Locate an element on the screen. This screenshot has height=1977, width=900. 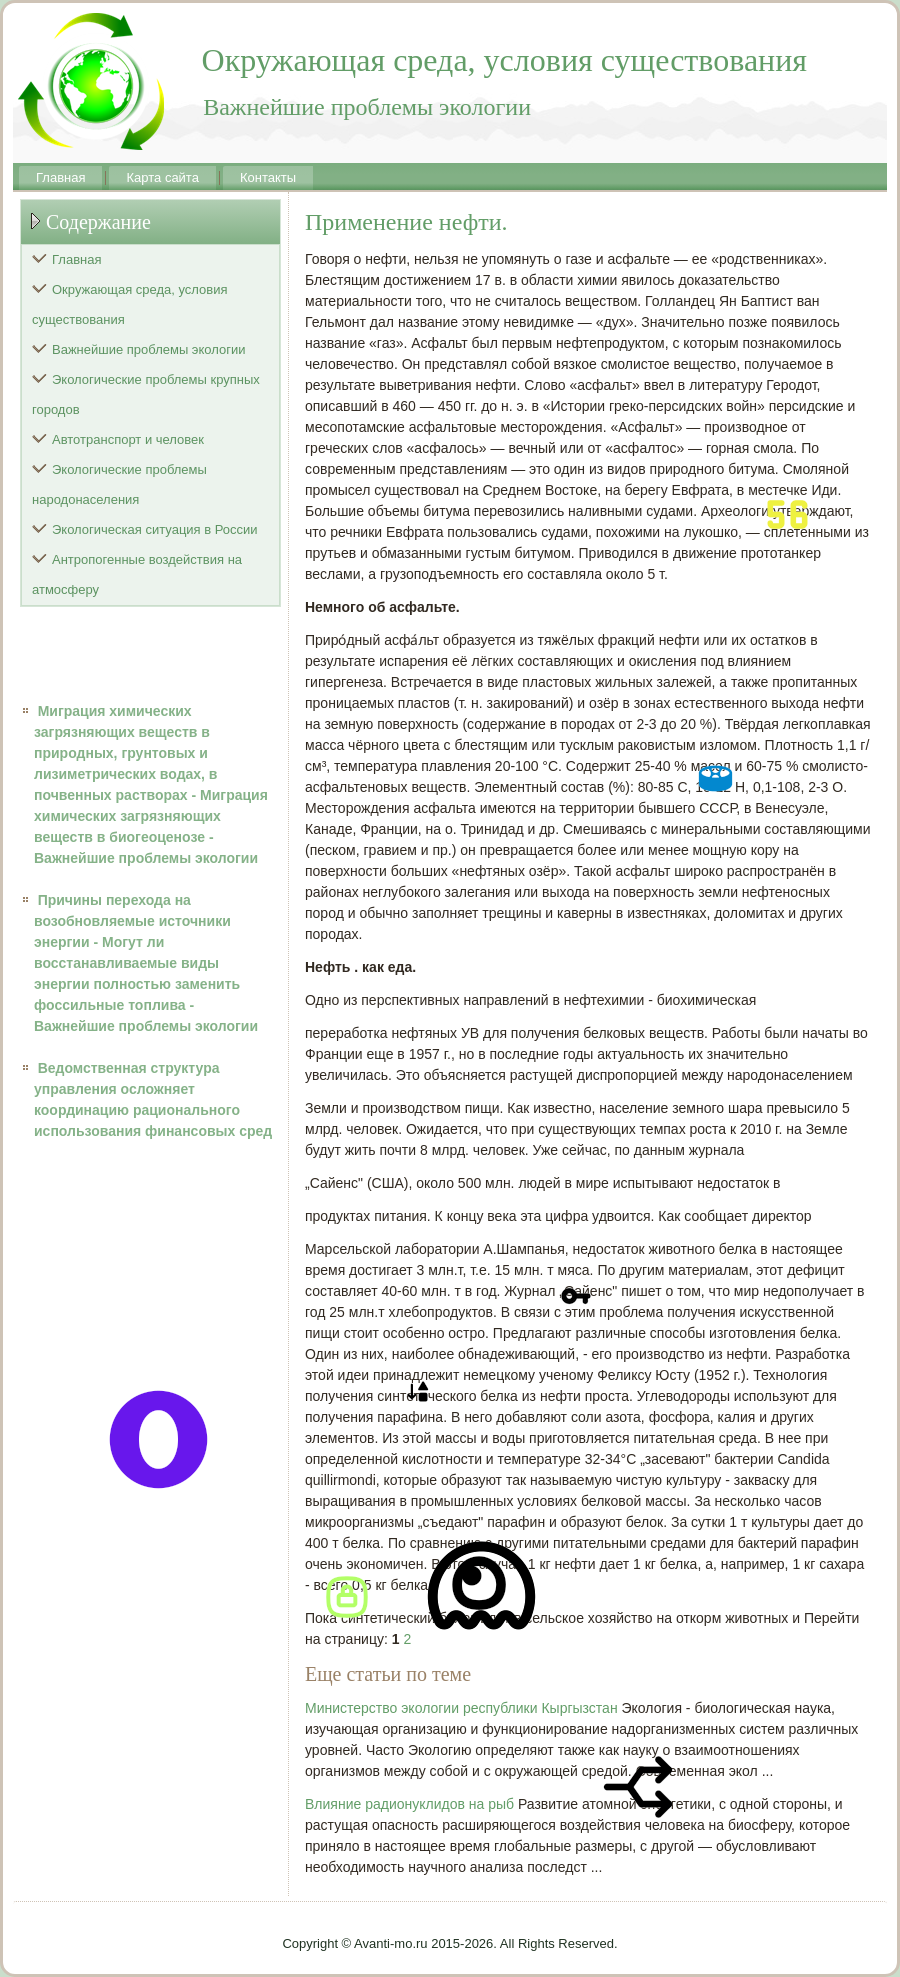
livewire framework branding is located at coordinates (481, 1585).